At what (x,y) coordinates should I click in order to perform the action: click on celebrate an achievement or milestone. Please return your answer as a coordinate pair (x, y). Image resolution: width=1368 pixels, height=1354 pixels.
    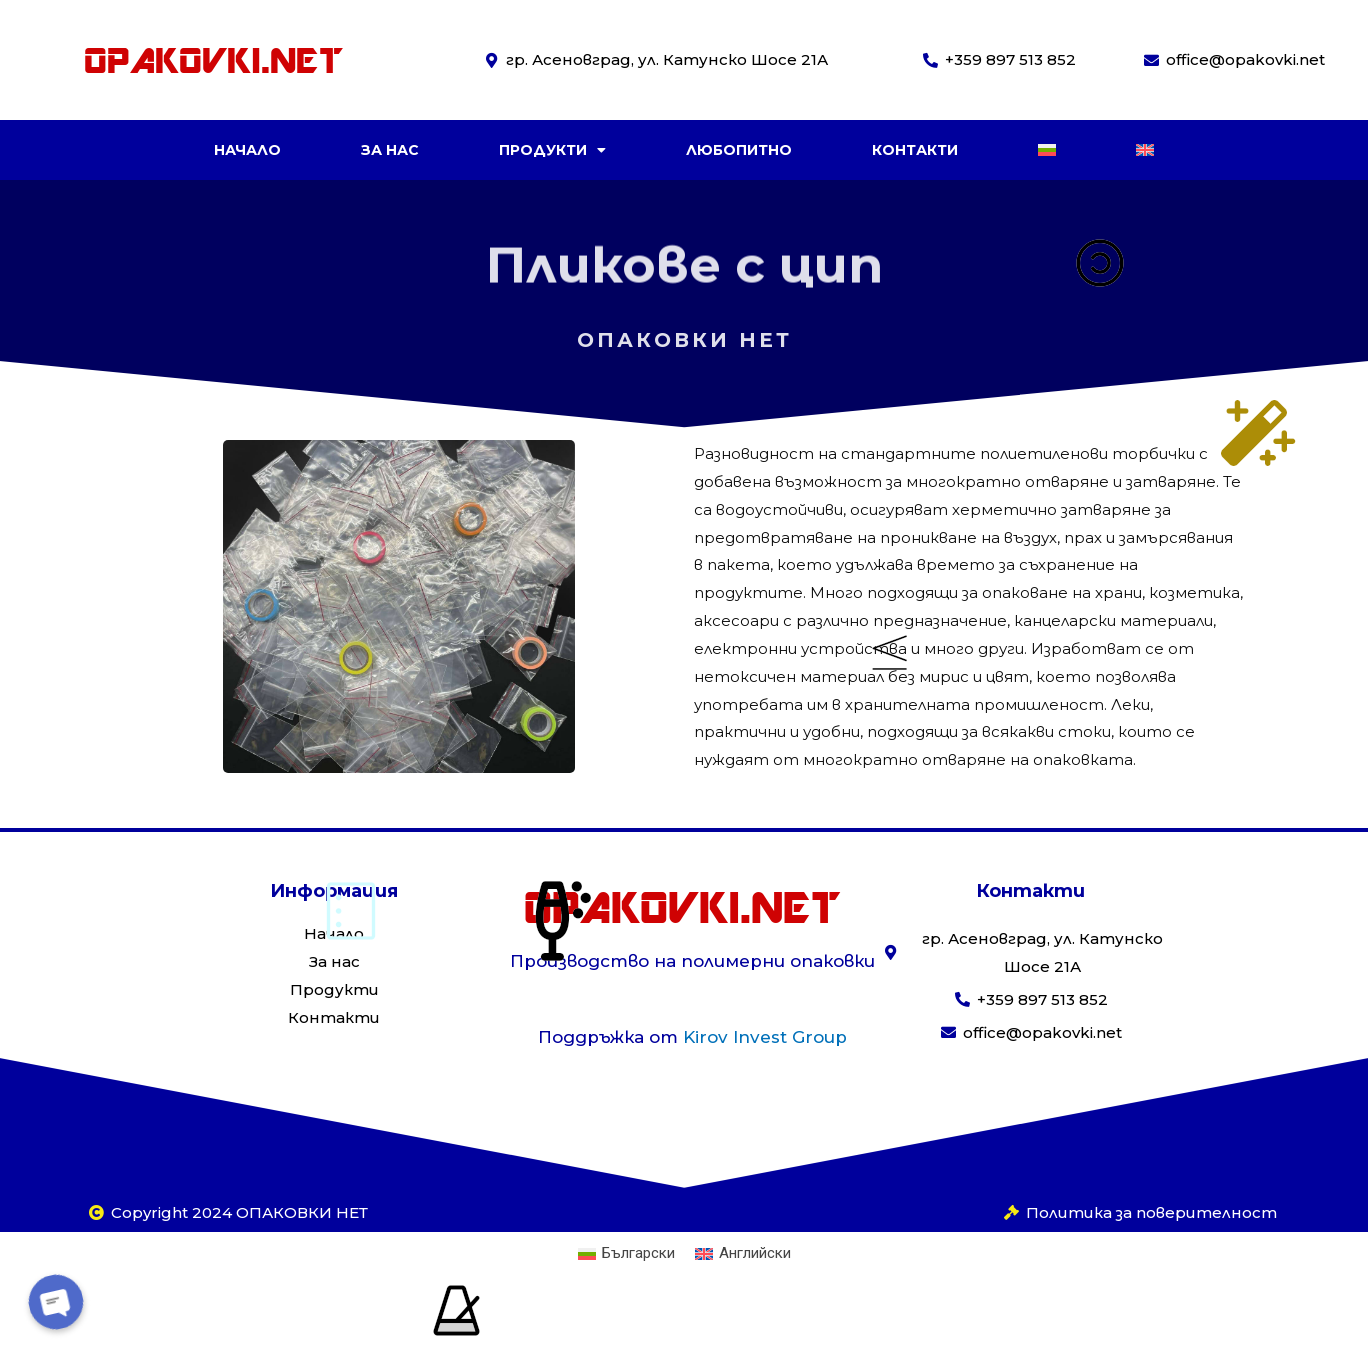
    Looking at the image, I should click on (555, 921).